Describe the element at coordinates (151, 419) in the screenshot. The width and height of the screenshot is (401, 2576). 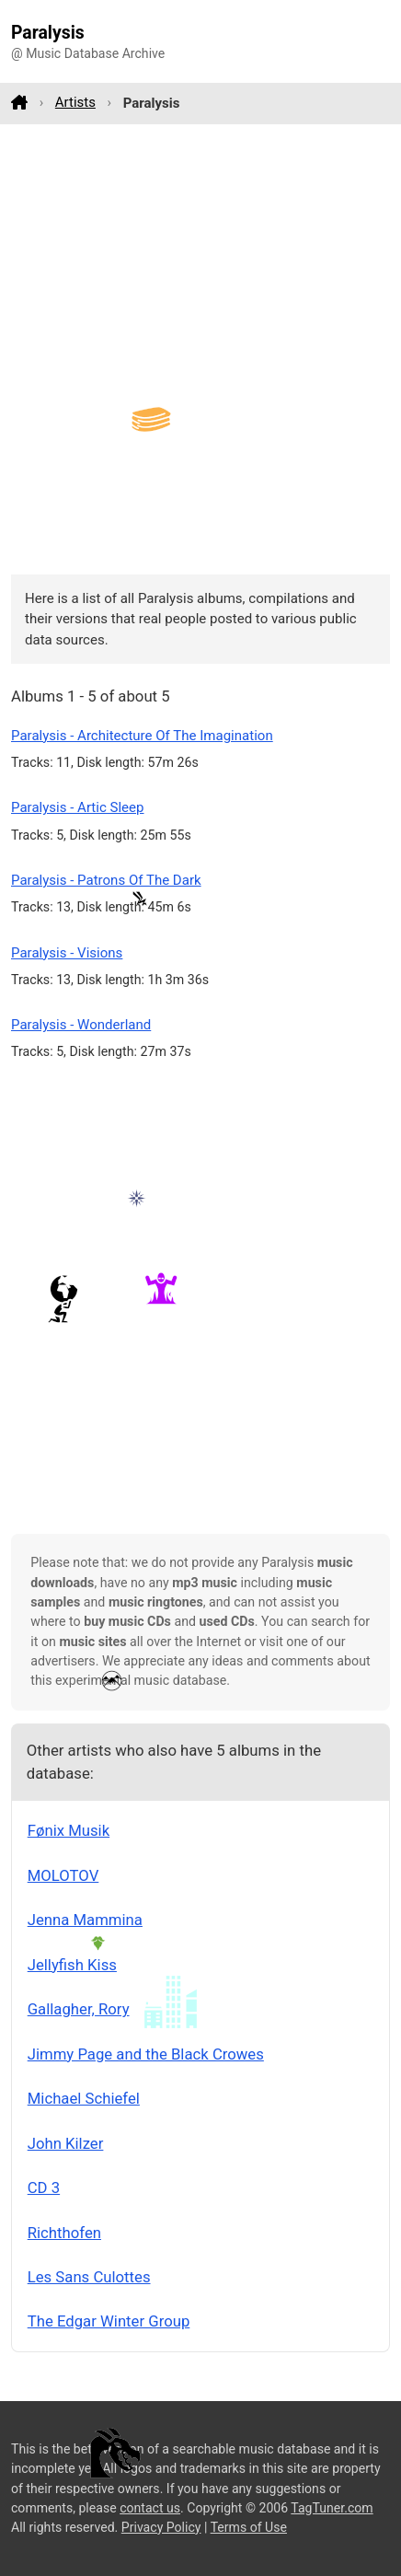
I see `select bedding or blanket item in inventory` at that location.